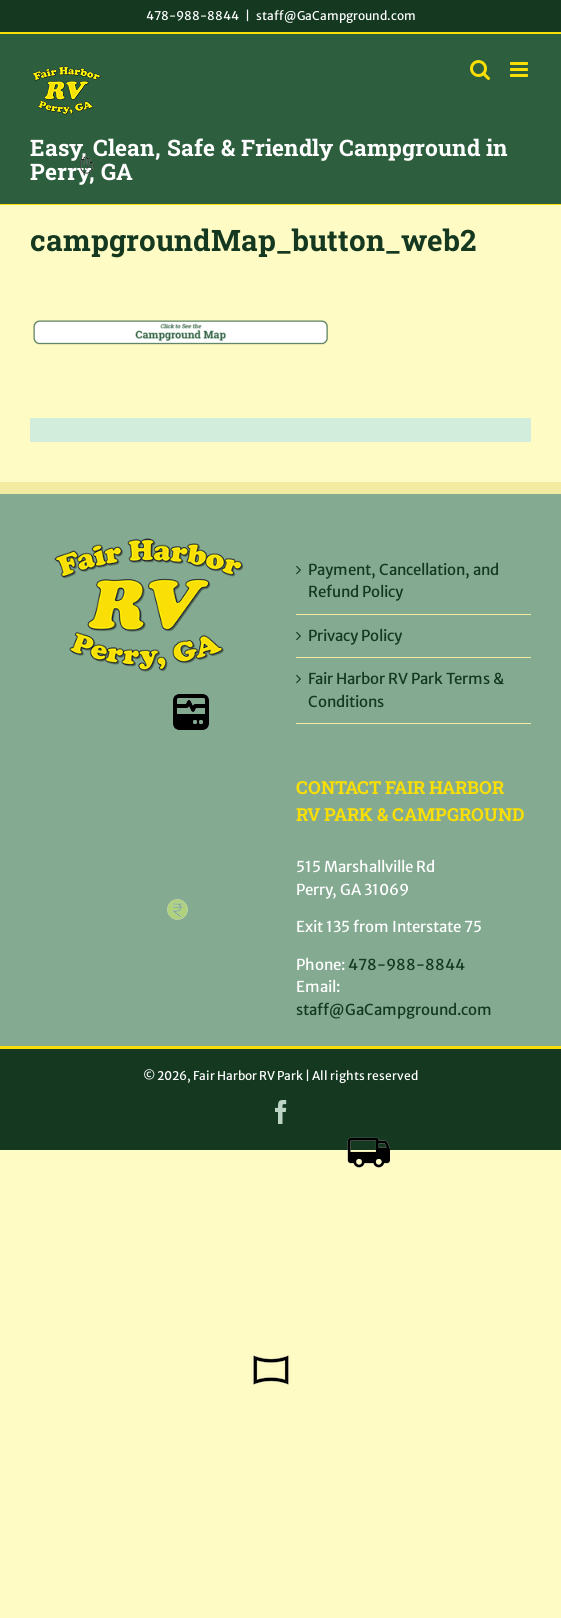 The height and width of the screenshot is (1618, 561). What do you see at coordinates (177, 909) in the screenshot?
I see `view price in Indian rupees` at bounding box center [177, 909].